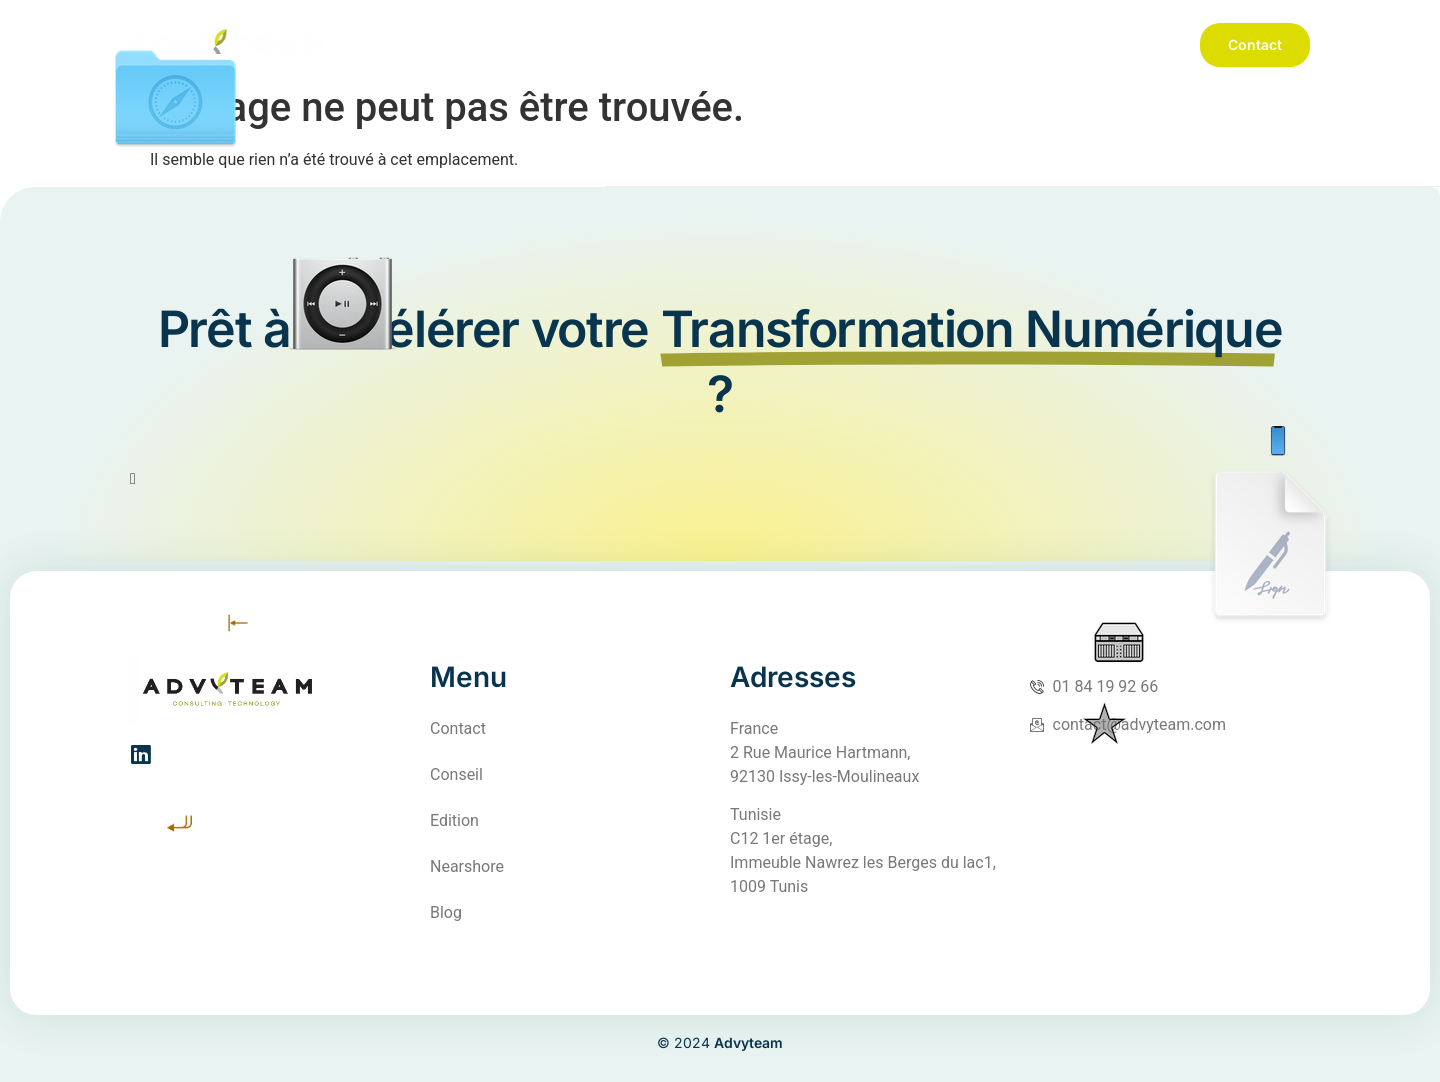  I want to click on go to the first item in a list or sequence, so click(238, 623).